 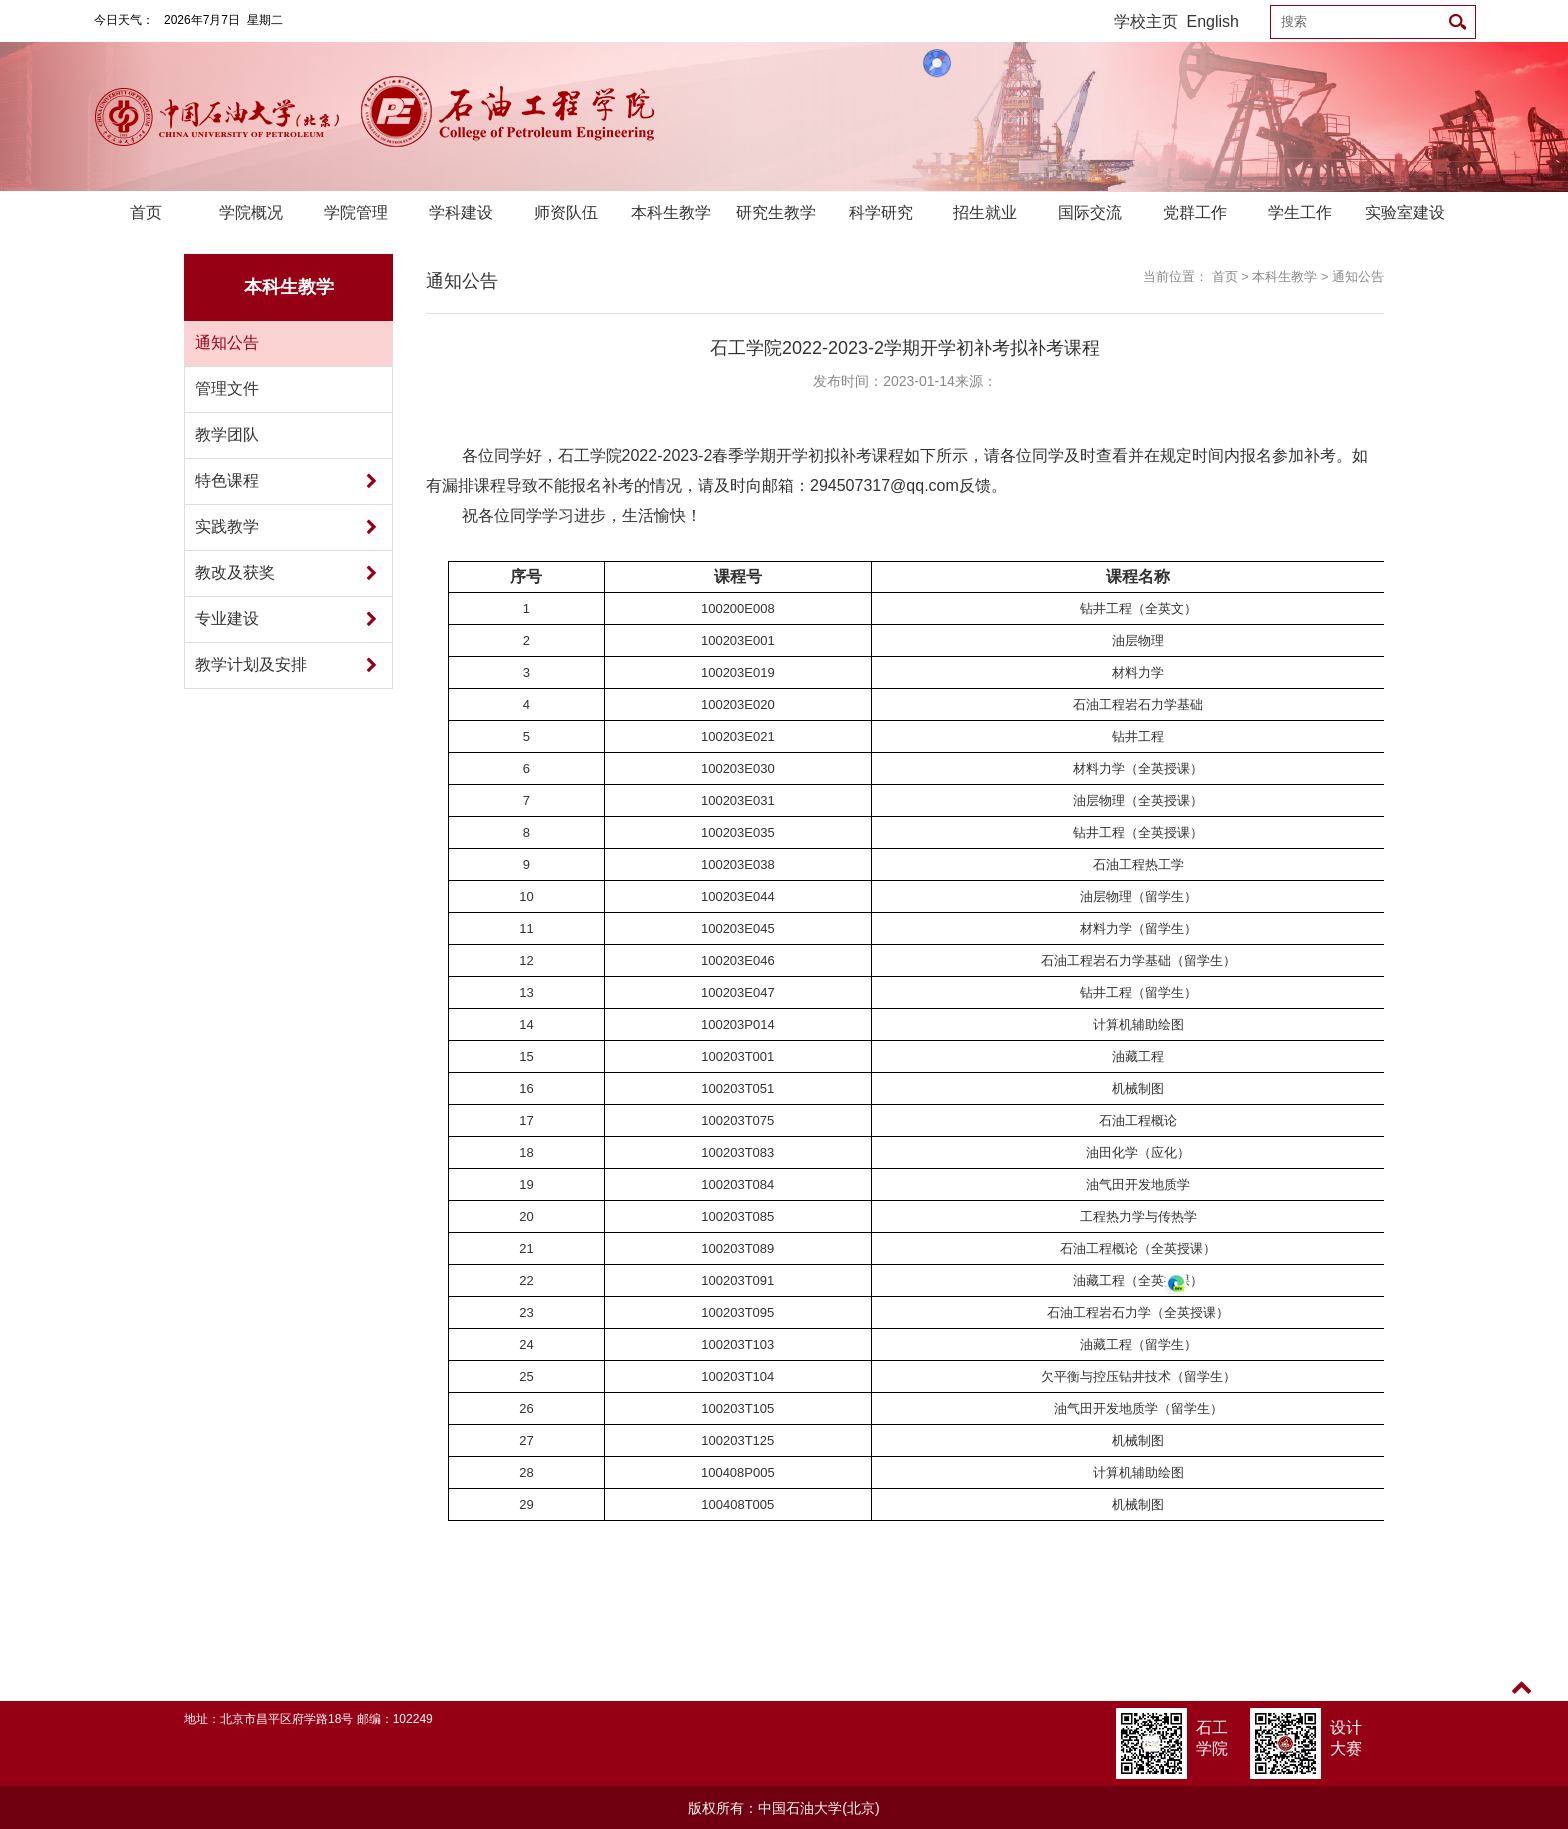 I want to click on open microsoft edge dev browser, so click(x=1176, y=1283).